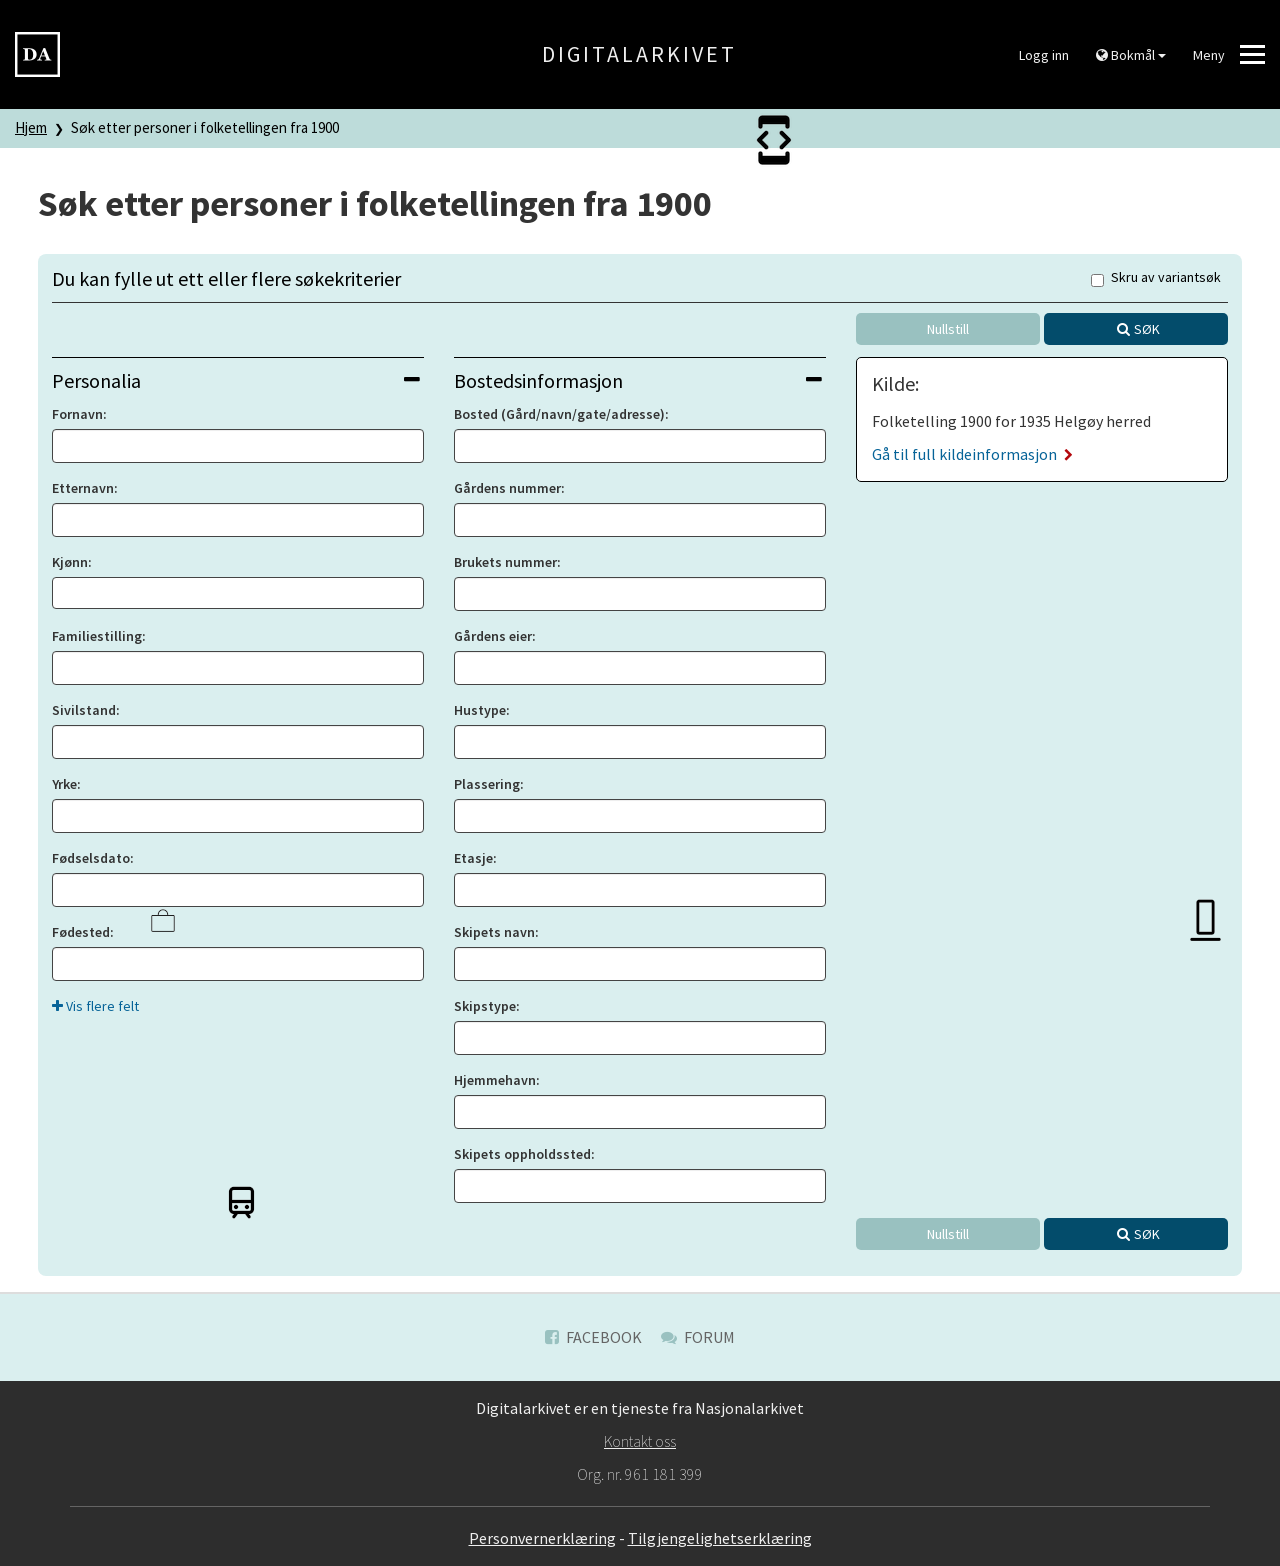 The height and width of the screenshot is (1566, 1280). What do you see at coordinates (1205, 919) in the screenshot?
I see `align object to bottom edge` at bounding box center [1205, 919].